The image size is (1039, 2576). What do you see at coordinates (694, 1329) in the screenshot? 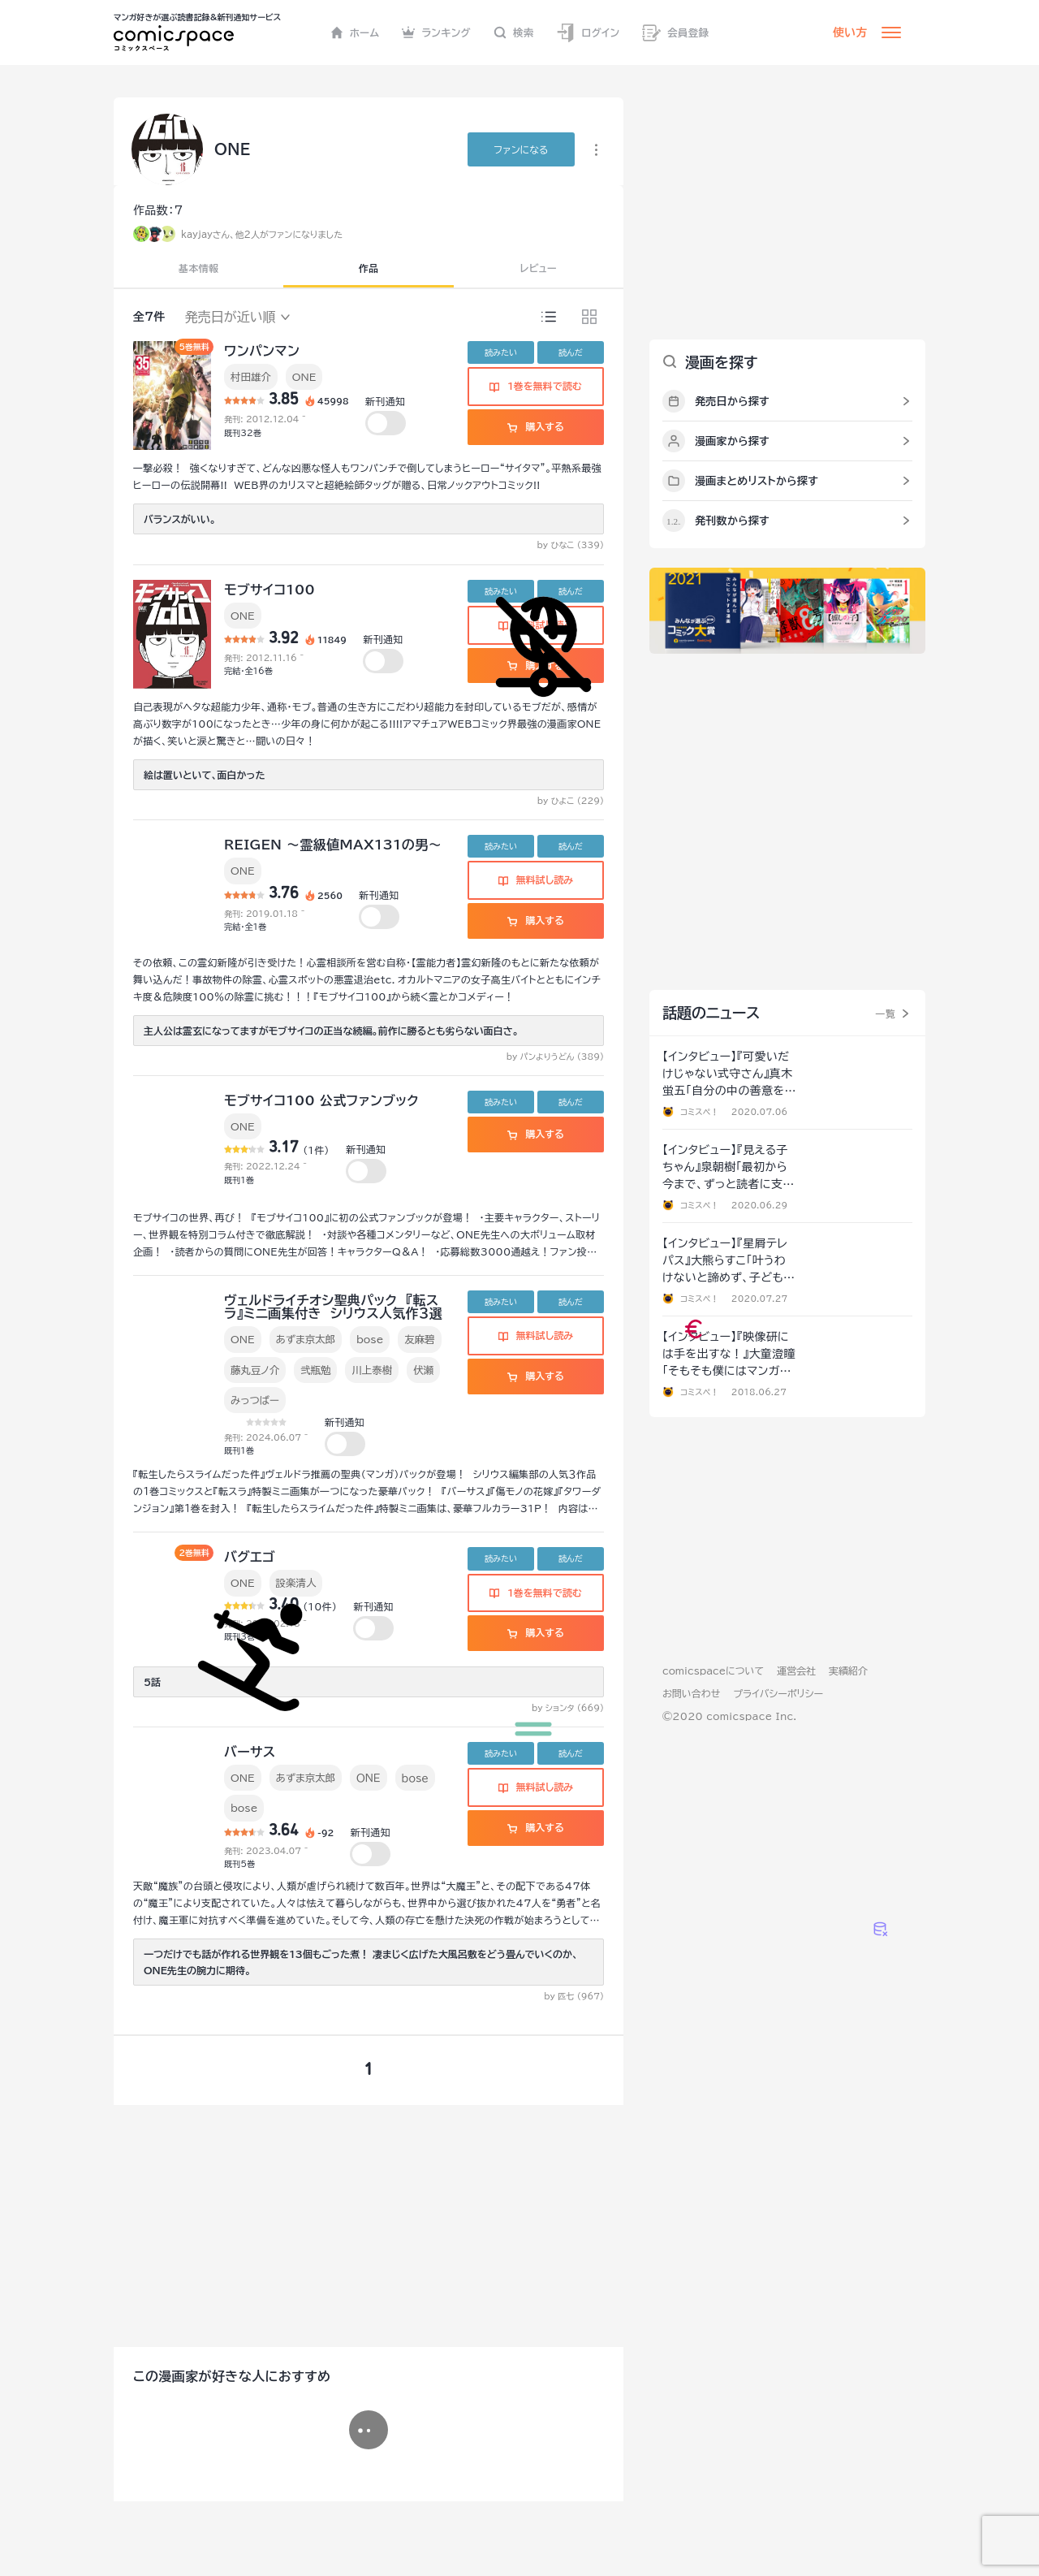
I see `indicates euro currency or pricing` at bounding box center [694, 1329].